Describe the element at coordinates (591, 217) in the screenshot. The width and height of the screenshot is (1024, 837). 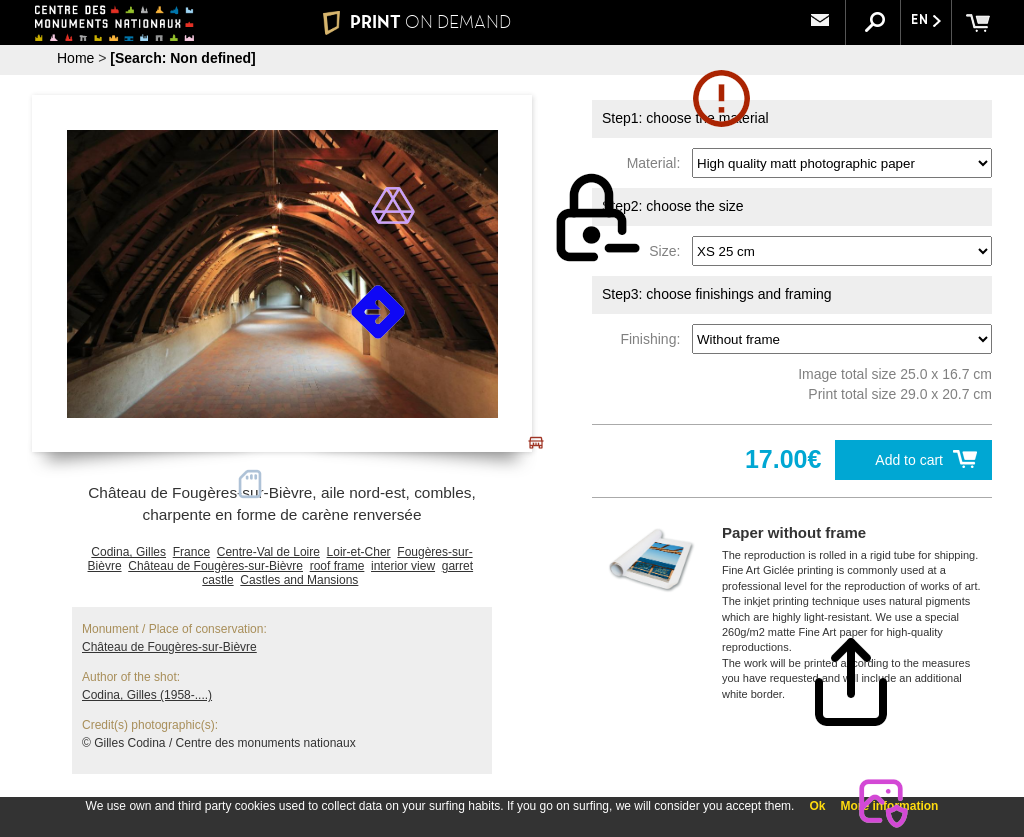
I see `remove a security restriction` at that location.